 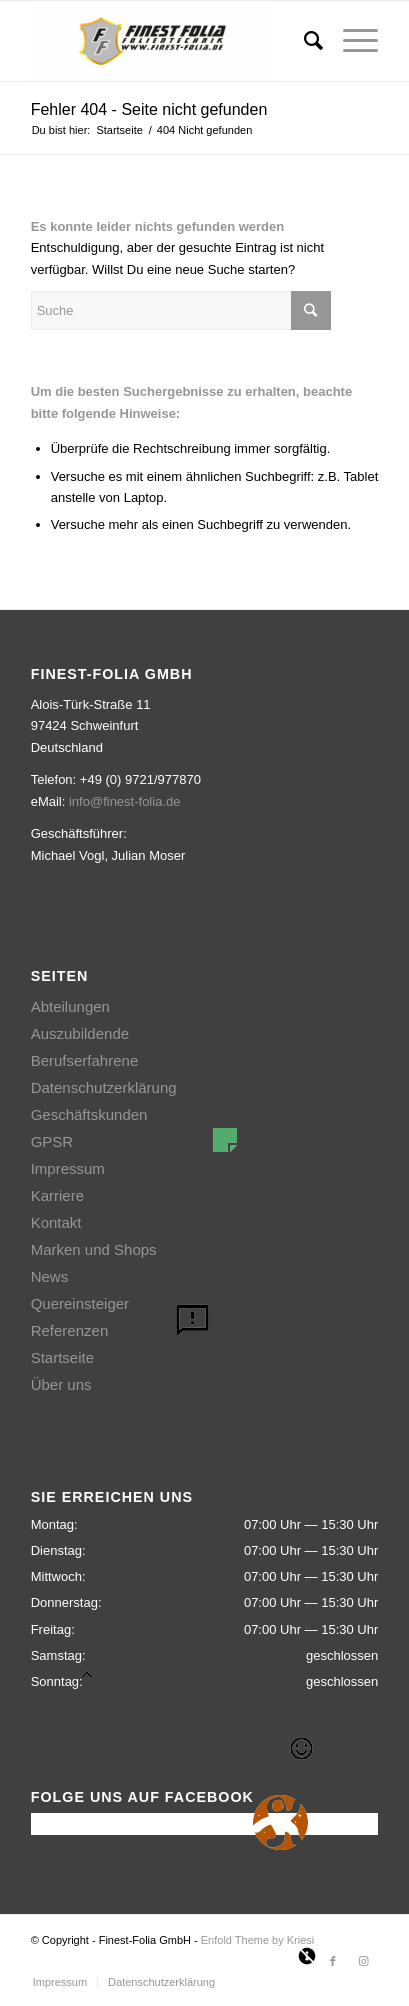 I want to click on create a new sticky note, so click(x=225, y=1140).